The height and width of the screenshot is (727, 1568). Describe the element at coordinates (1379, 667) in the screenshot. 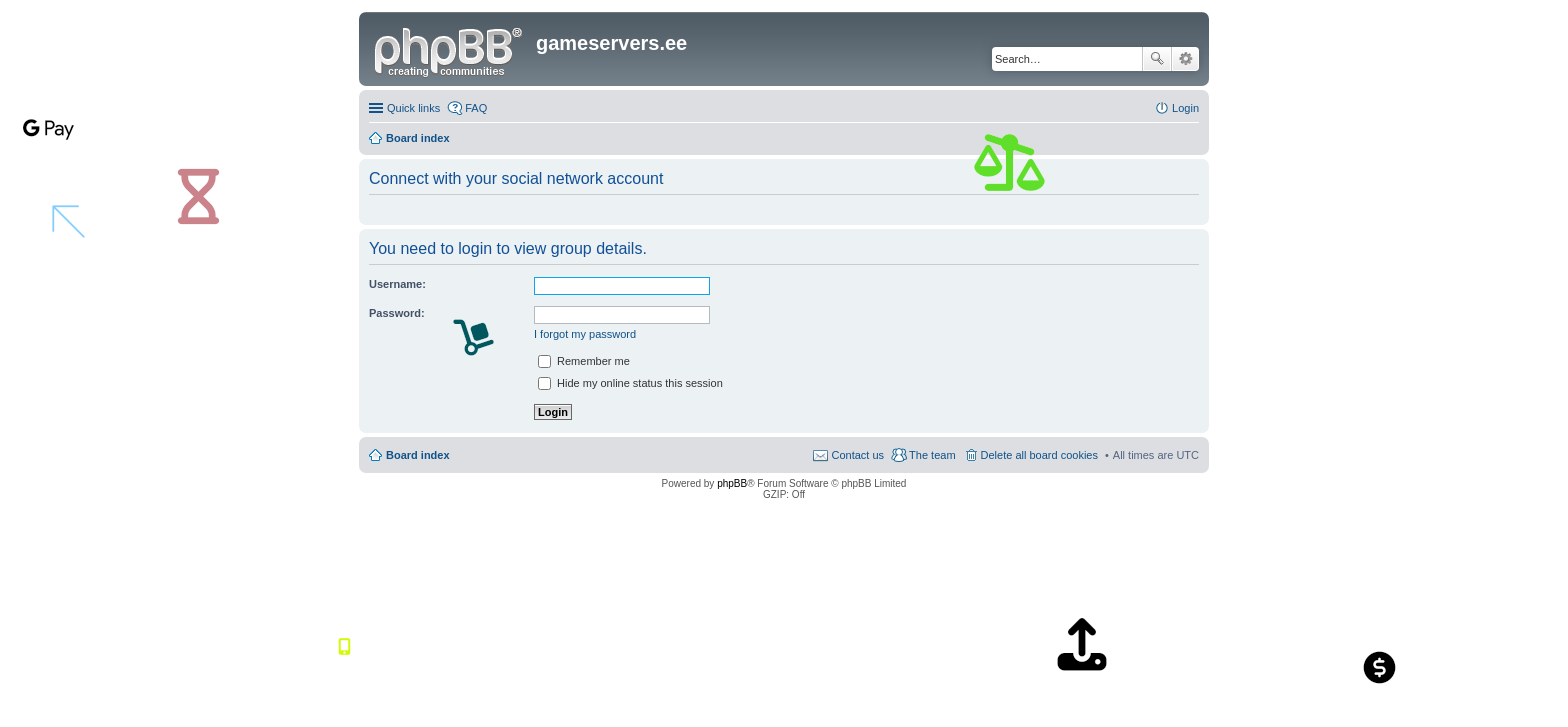

I see `view account balance or financial summary` at that location.